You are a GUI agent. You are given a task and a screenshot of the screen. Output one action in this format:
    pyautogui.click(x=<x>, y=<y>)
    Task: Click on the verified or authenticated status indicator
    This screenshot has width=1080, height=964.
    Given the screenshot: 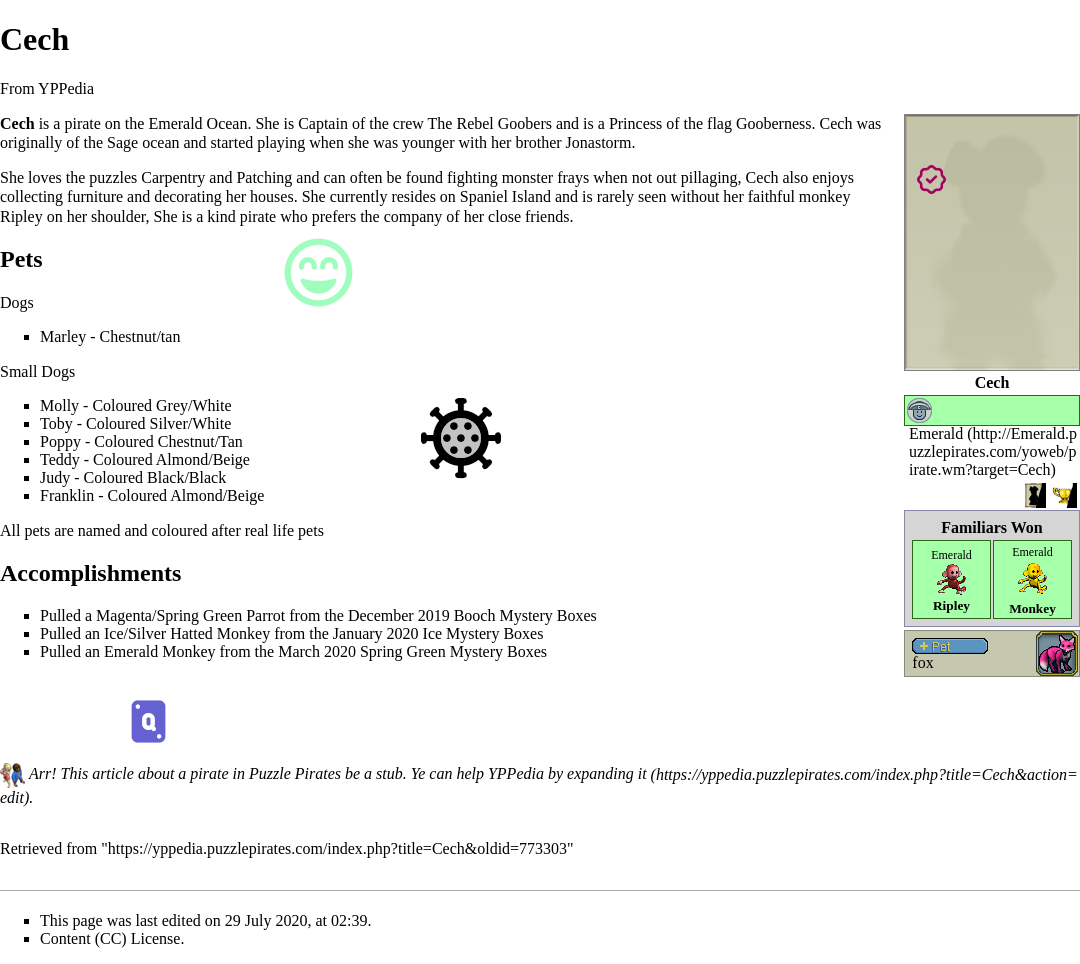 What is the action you would take?
    pyautogui.click(x=931, y=179)
    